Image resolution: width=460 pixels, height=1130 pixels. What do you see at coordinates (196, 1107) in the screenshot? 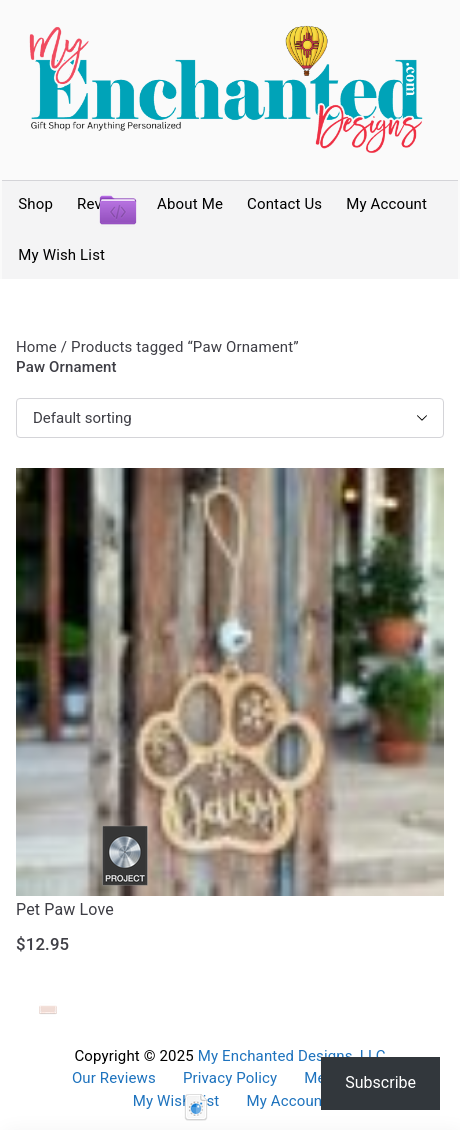
I see `lua script file indicator` at bounding box center [196, 1107].